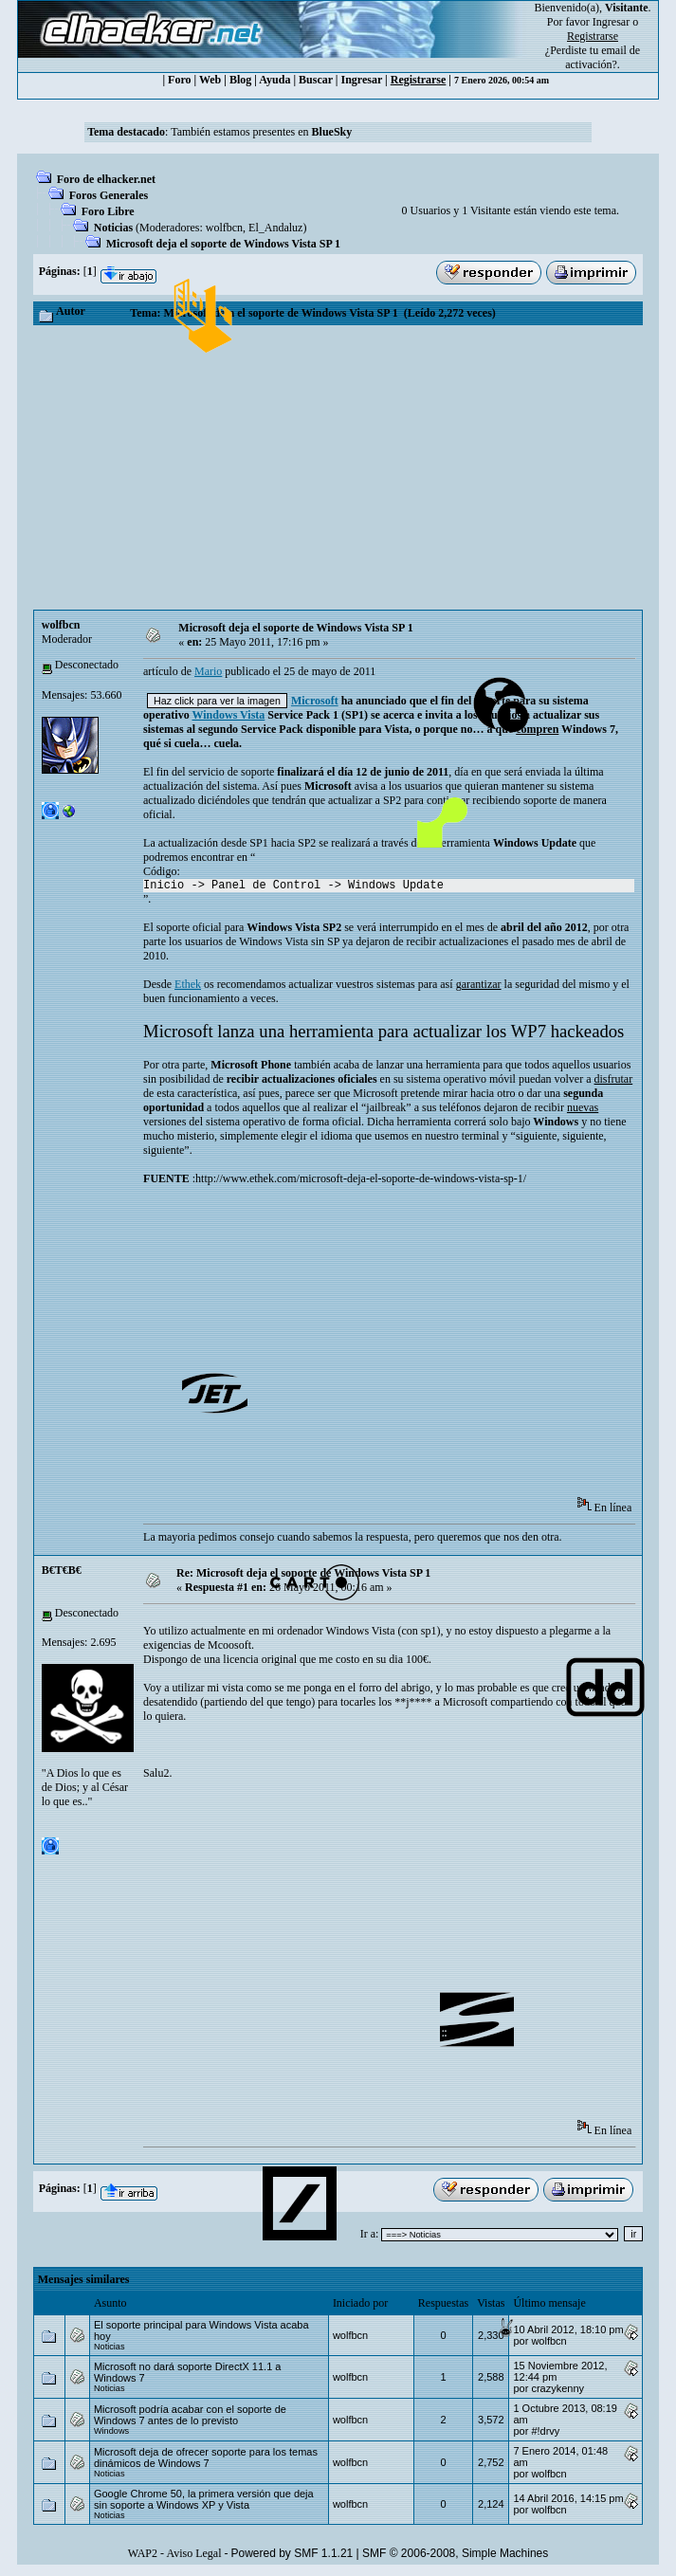 This screenshot has height=2576, width=676. Describe the element at coordinates (300, 2203) in the screenshot. I see `access Deutsche Bank banking services` at that location.